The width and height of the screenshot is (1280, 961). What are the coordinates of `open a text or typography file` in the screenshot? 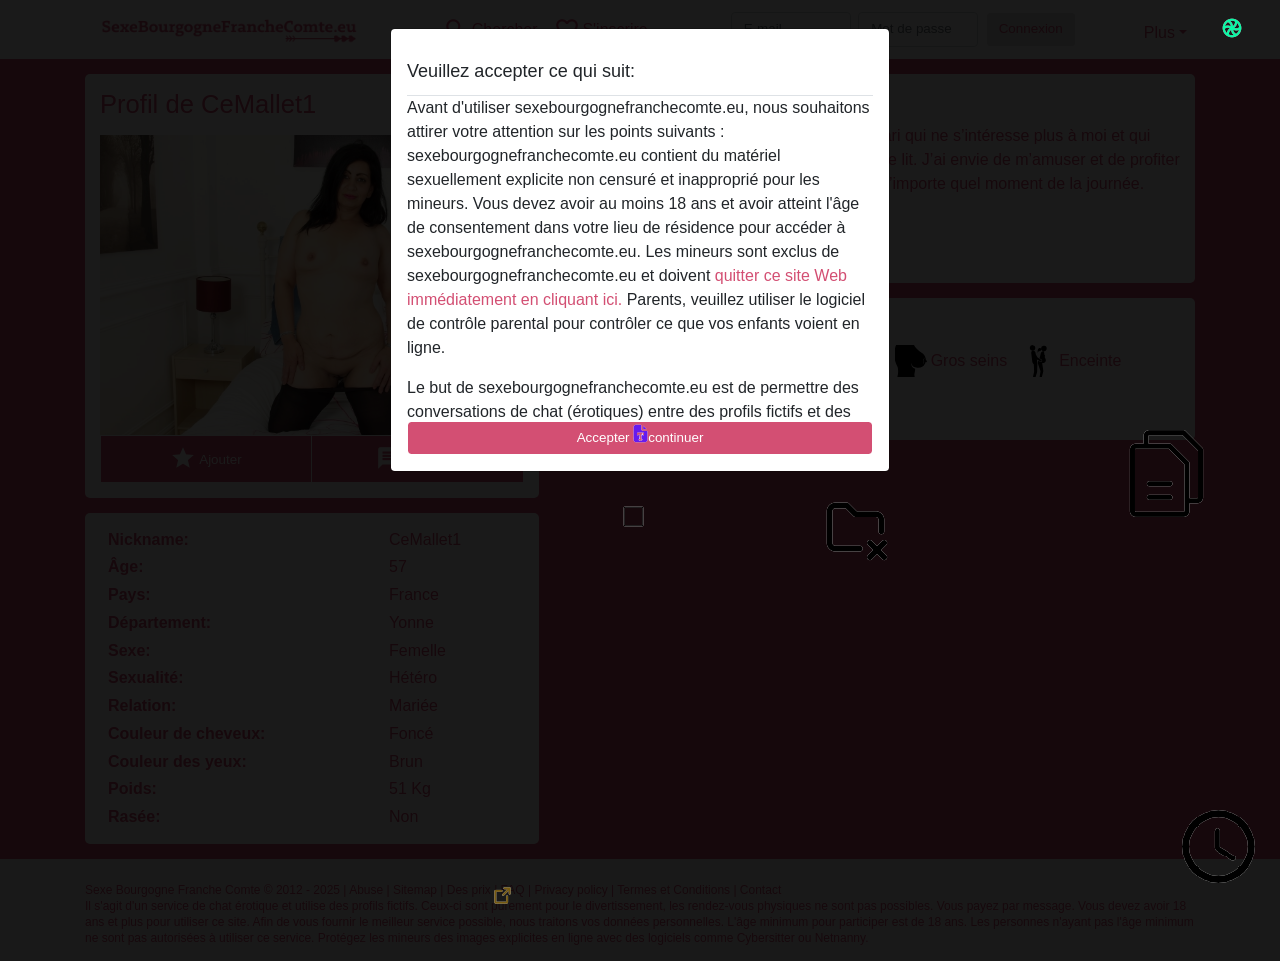 It's located at (640, 433).